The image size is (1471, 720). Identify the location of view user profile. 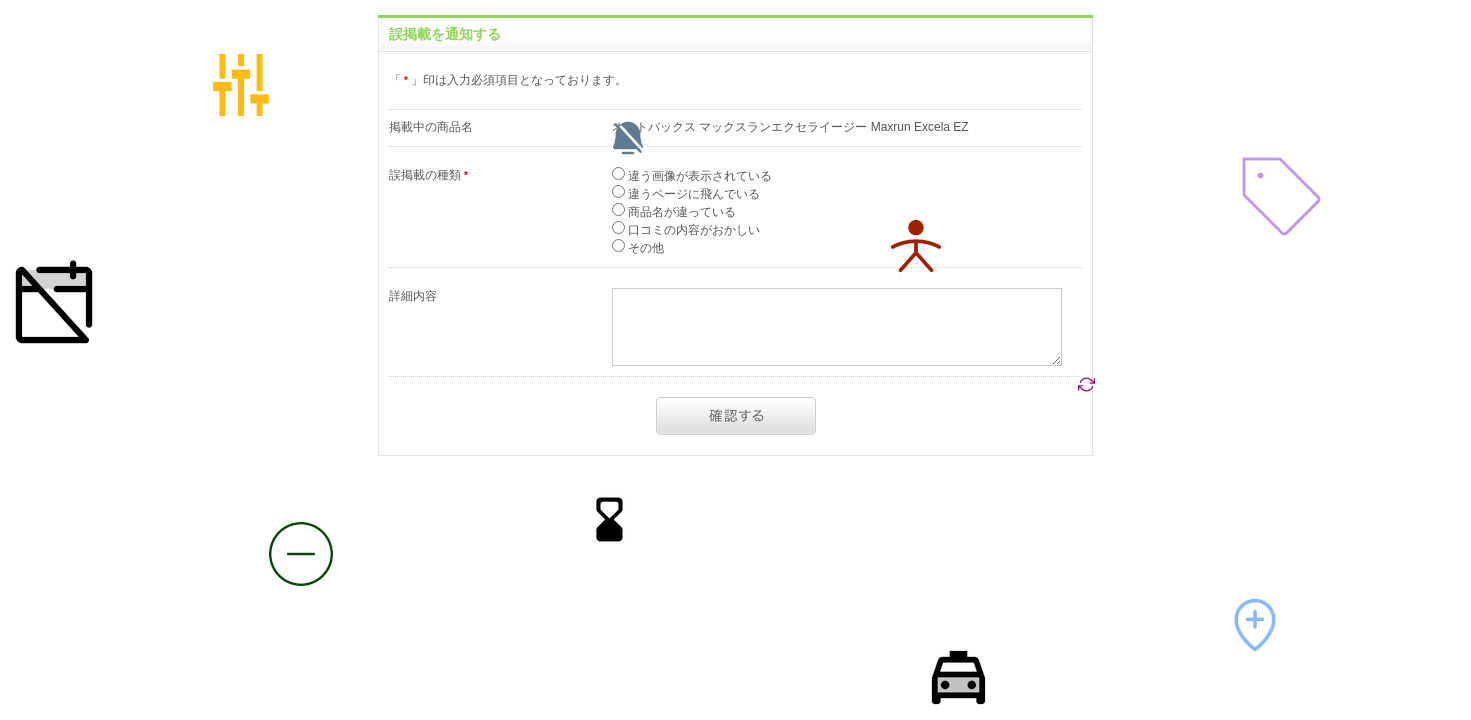
(916, 247).